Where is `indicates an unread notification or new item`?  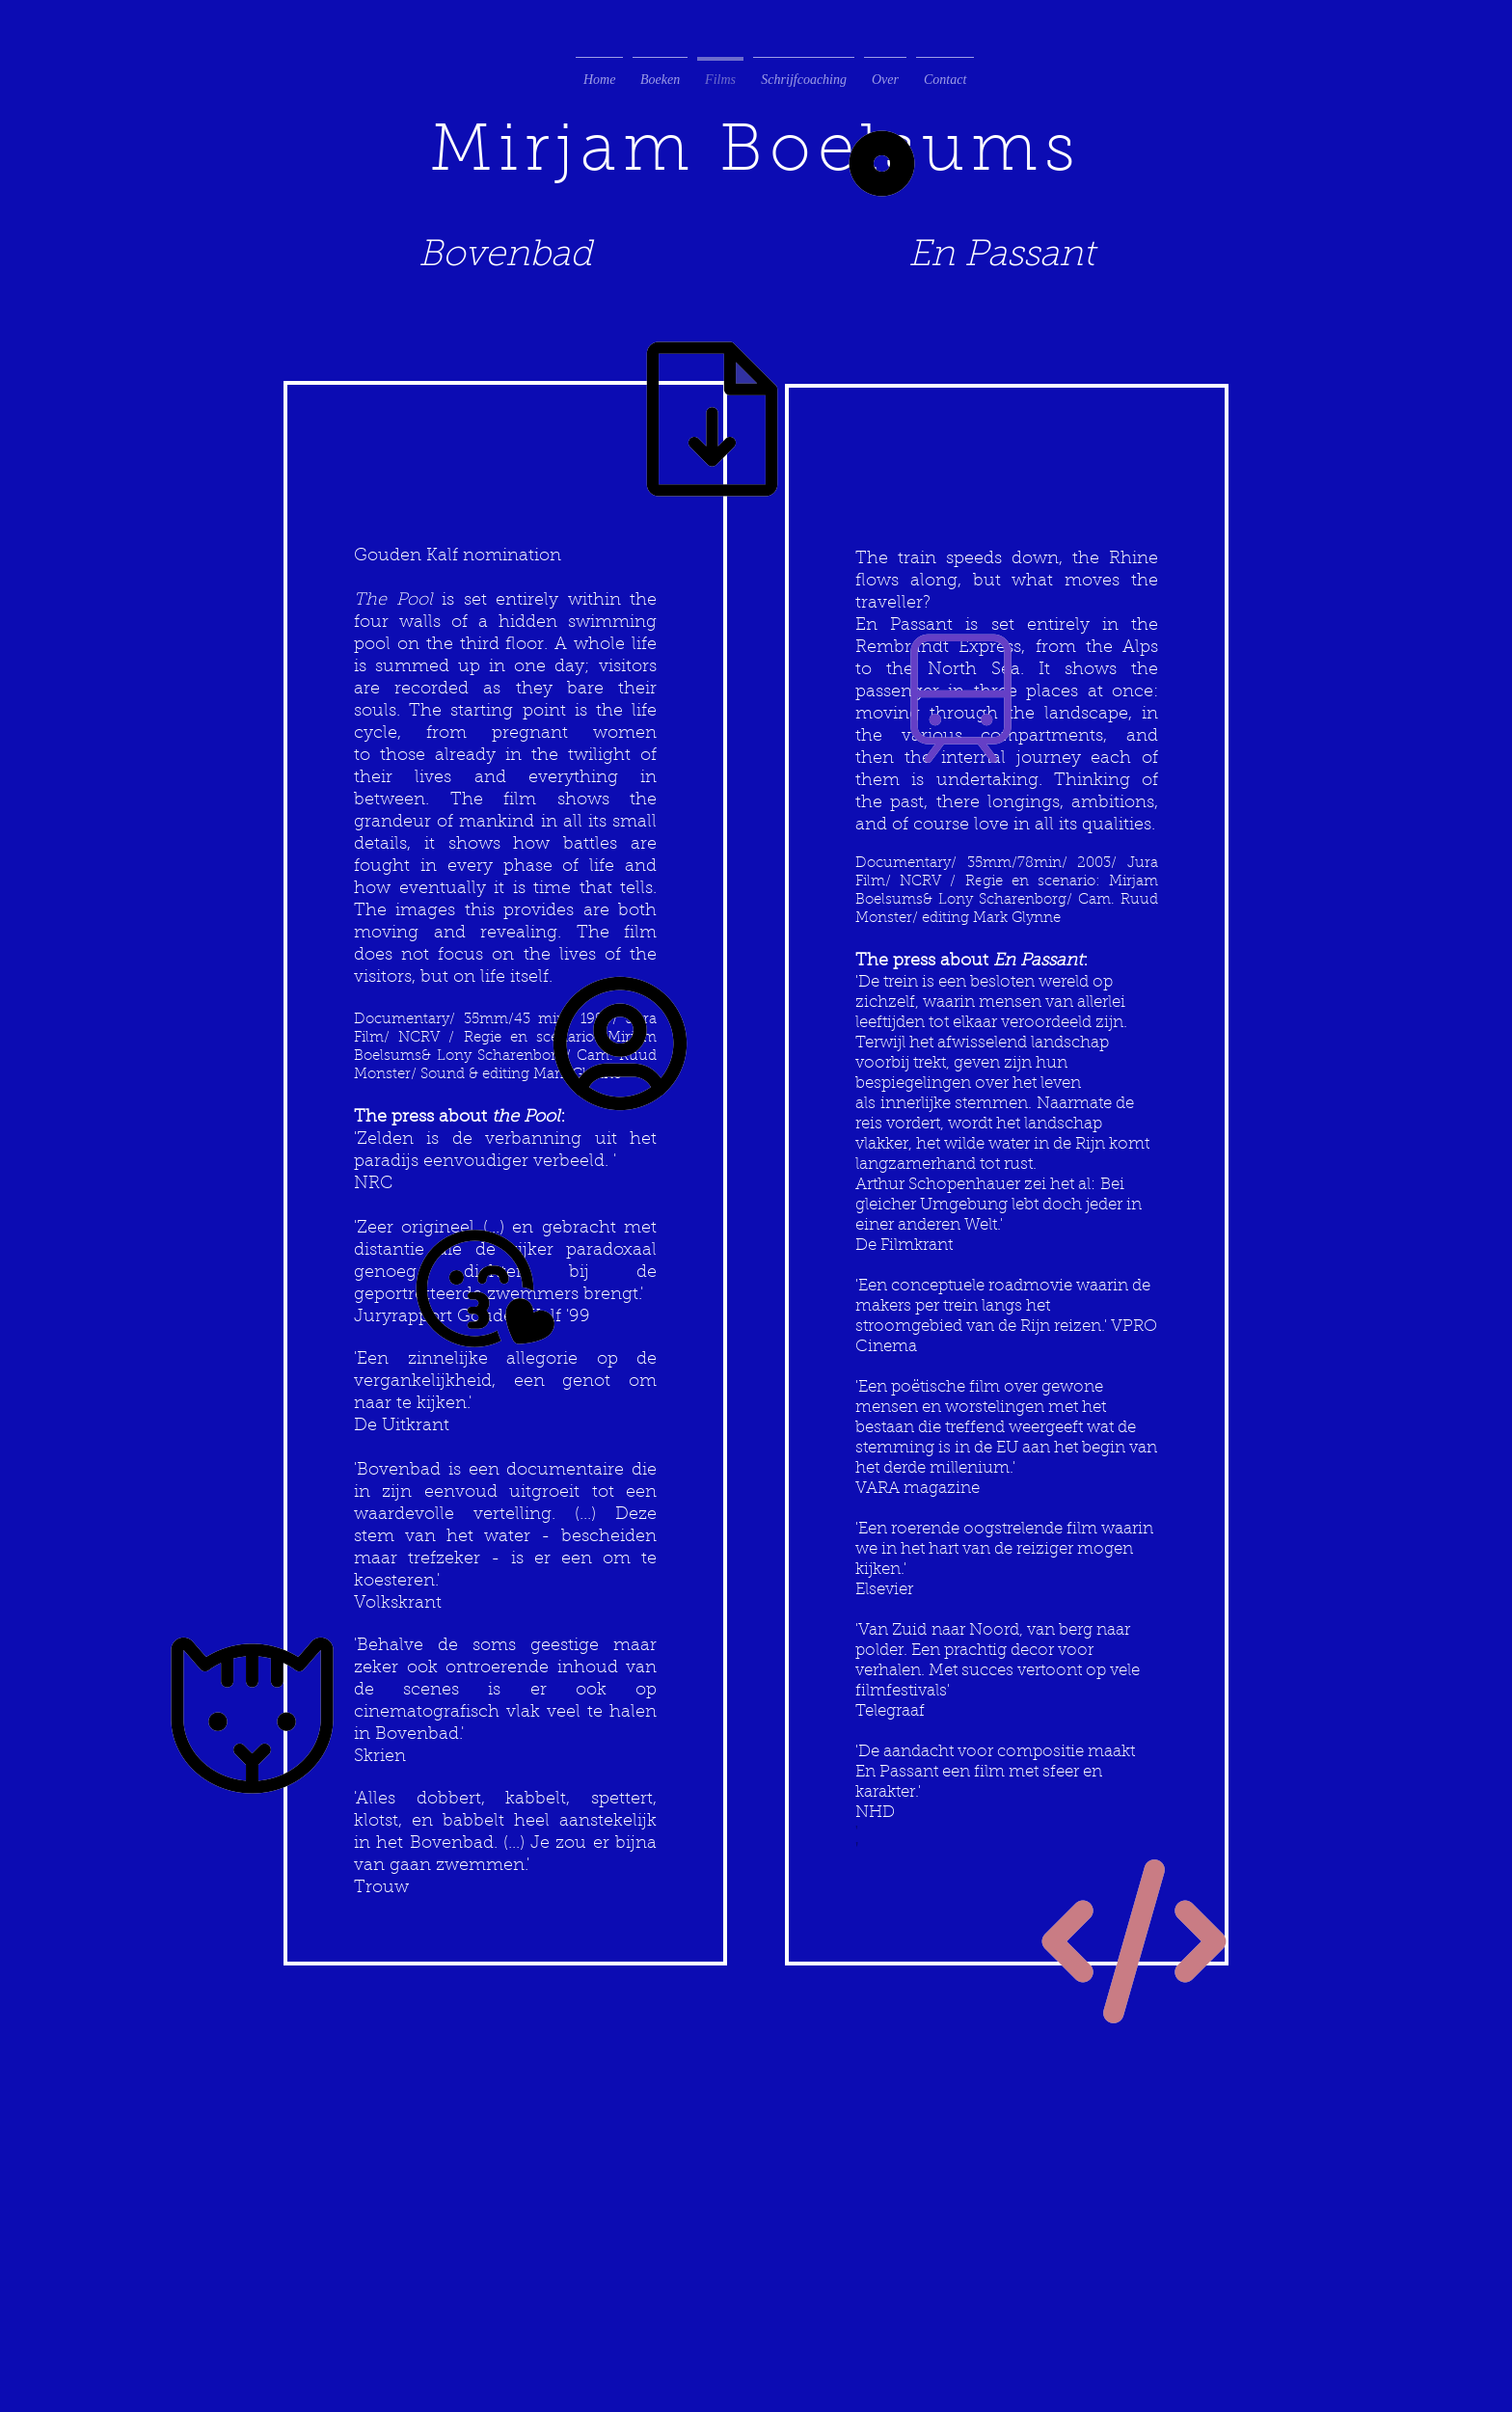
indicates an unread notification or new item is located at coordinates (881, 163).